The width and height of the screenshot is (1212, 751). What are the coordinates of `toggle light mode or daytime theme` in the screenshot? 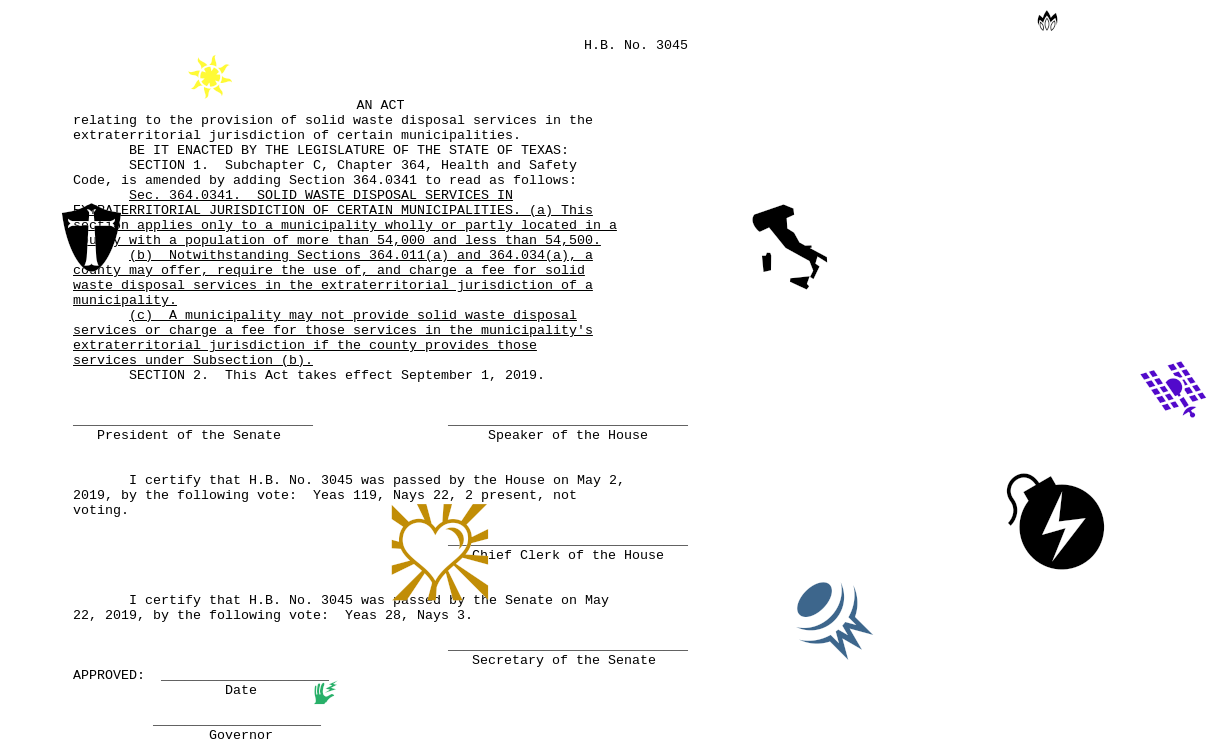 It's located at (210, 77).